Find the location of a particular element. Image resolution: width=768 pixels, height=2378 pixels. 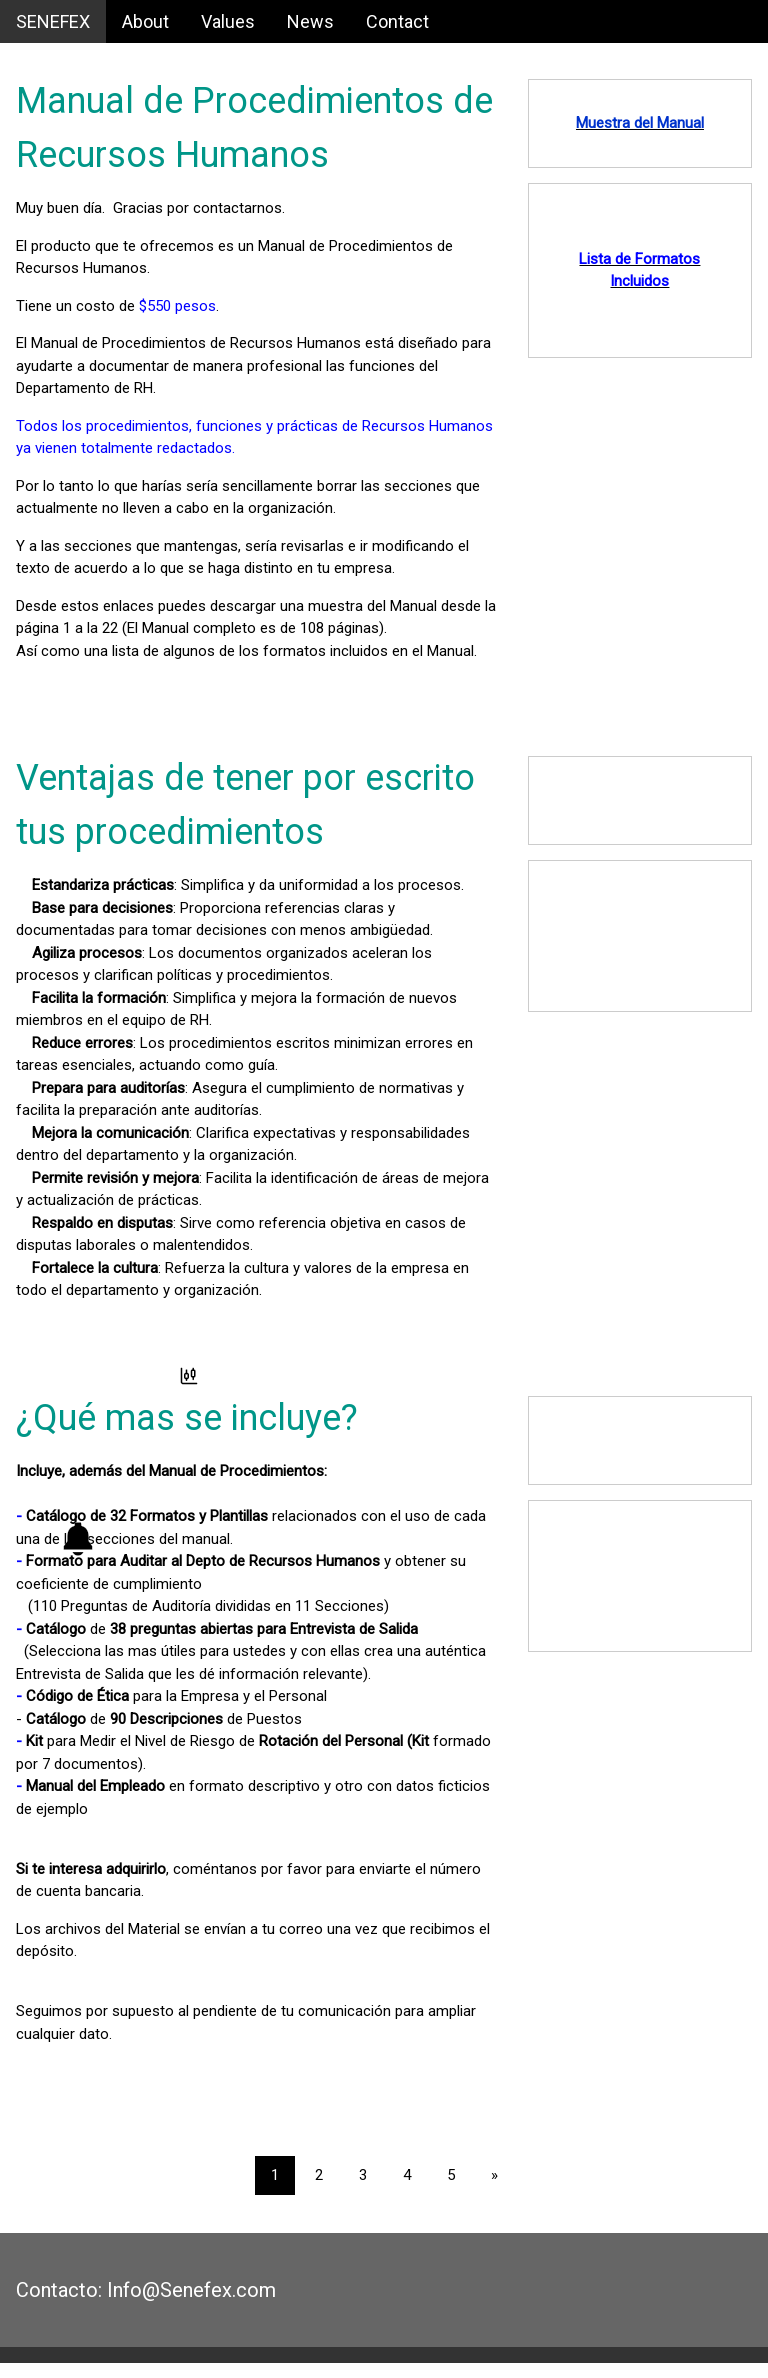

view candlestick chart for stock or crypto trading is located at coordinates (189, 1376).